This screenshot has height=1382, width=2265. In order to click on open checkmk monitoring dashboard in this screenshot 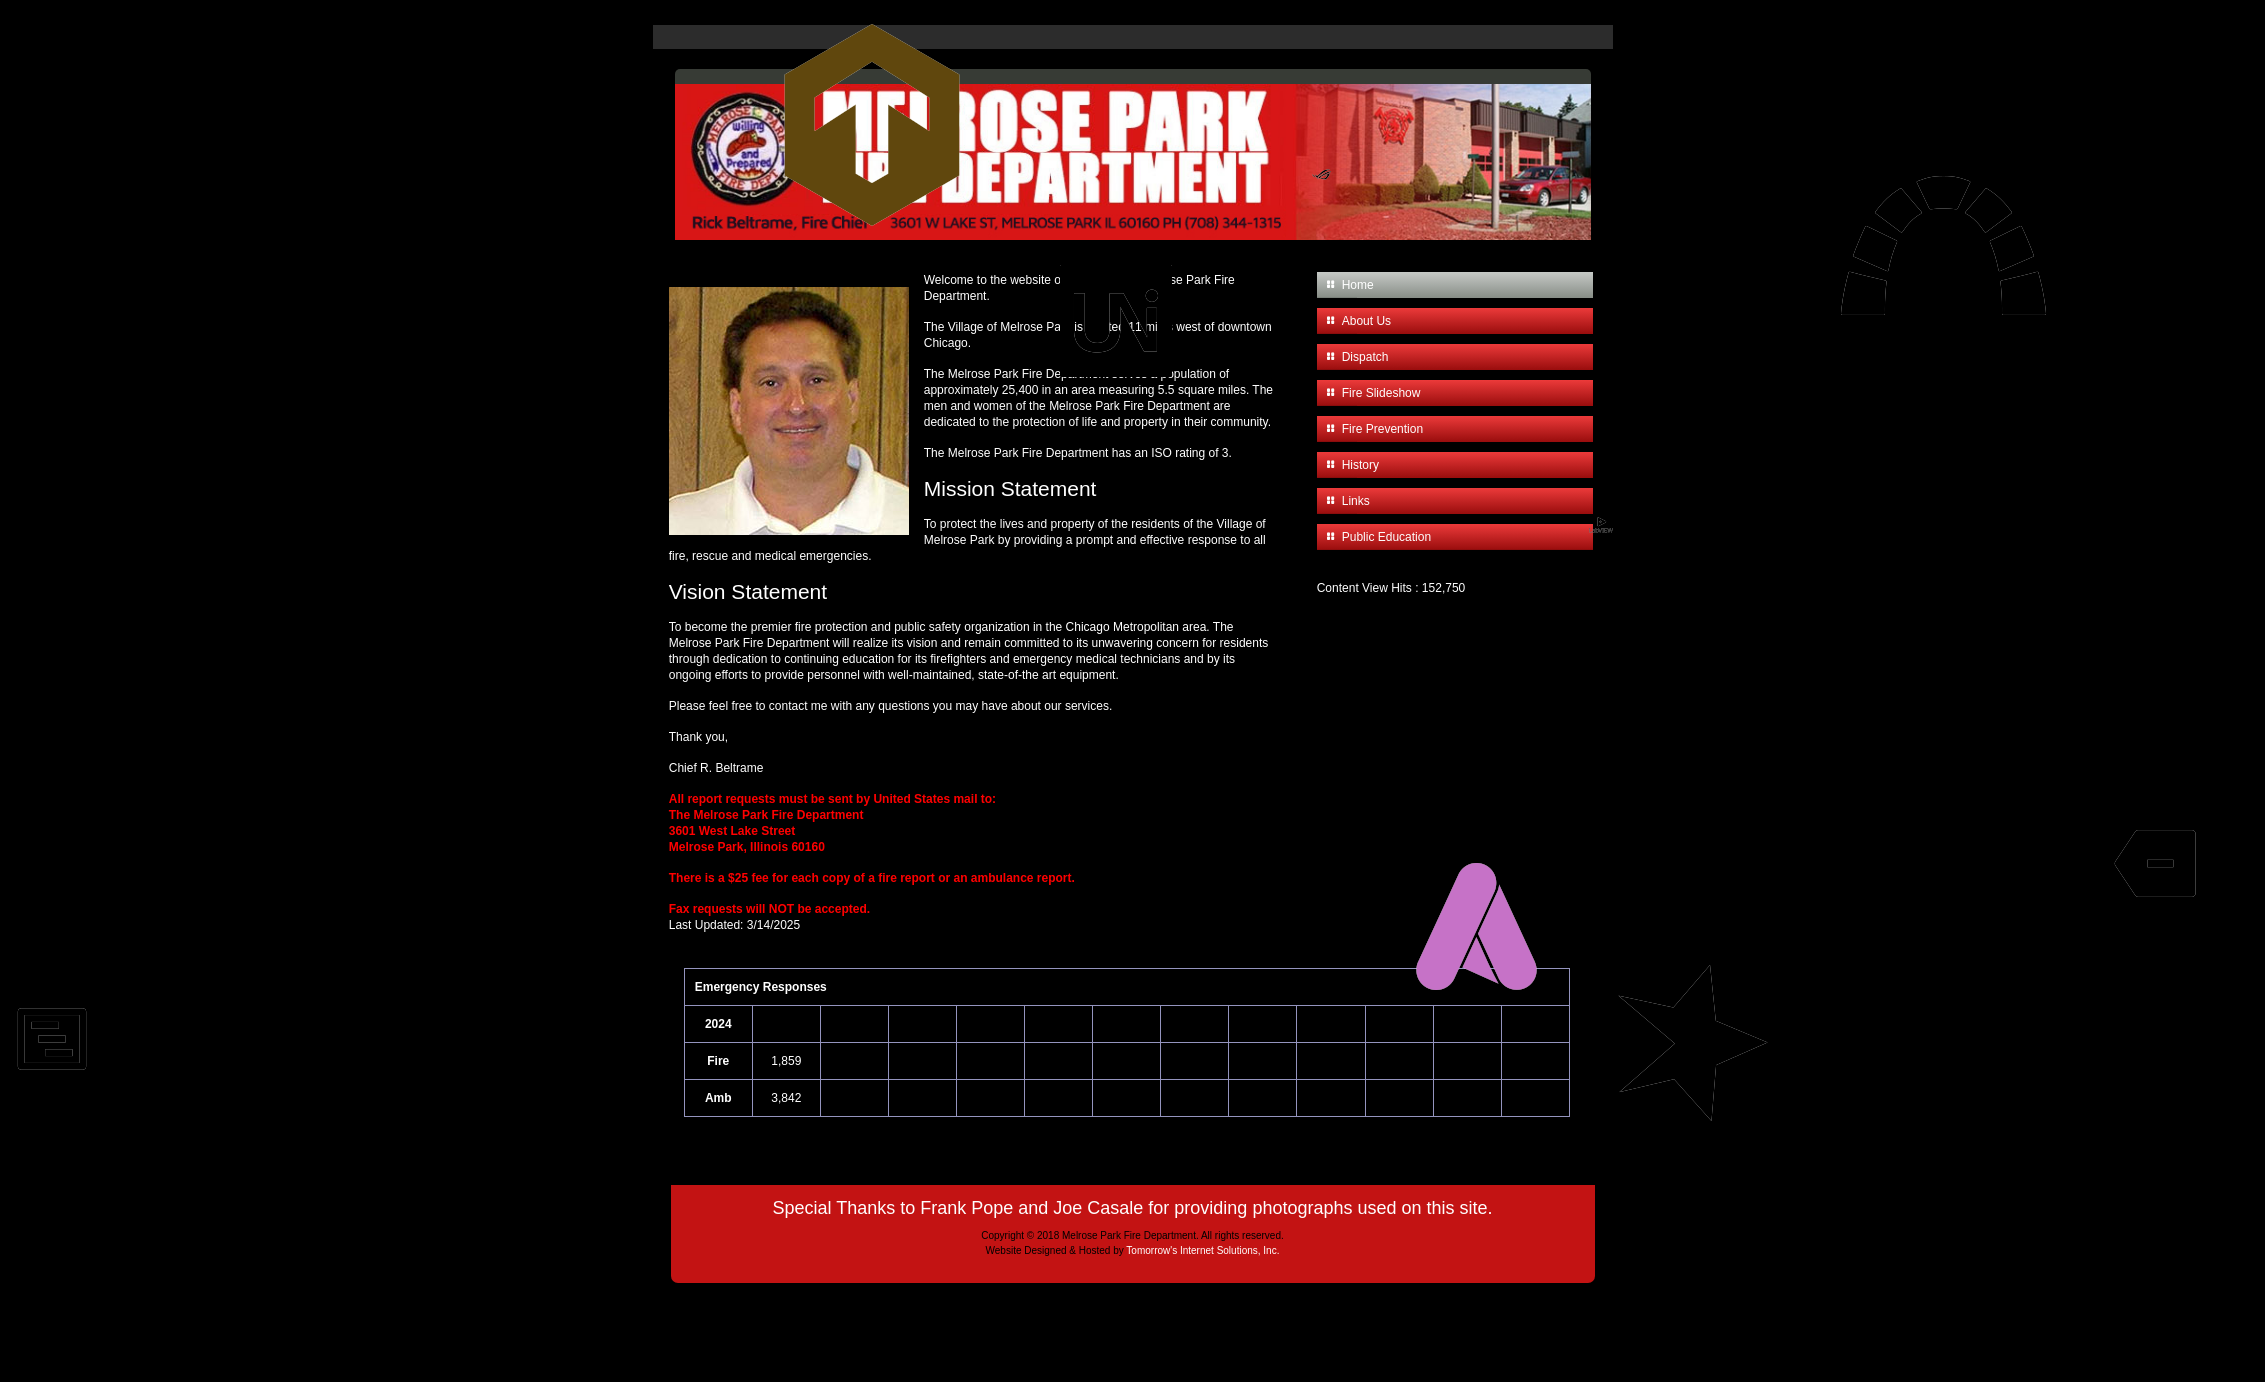, I will do `click(872, 125)`.